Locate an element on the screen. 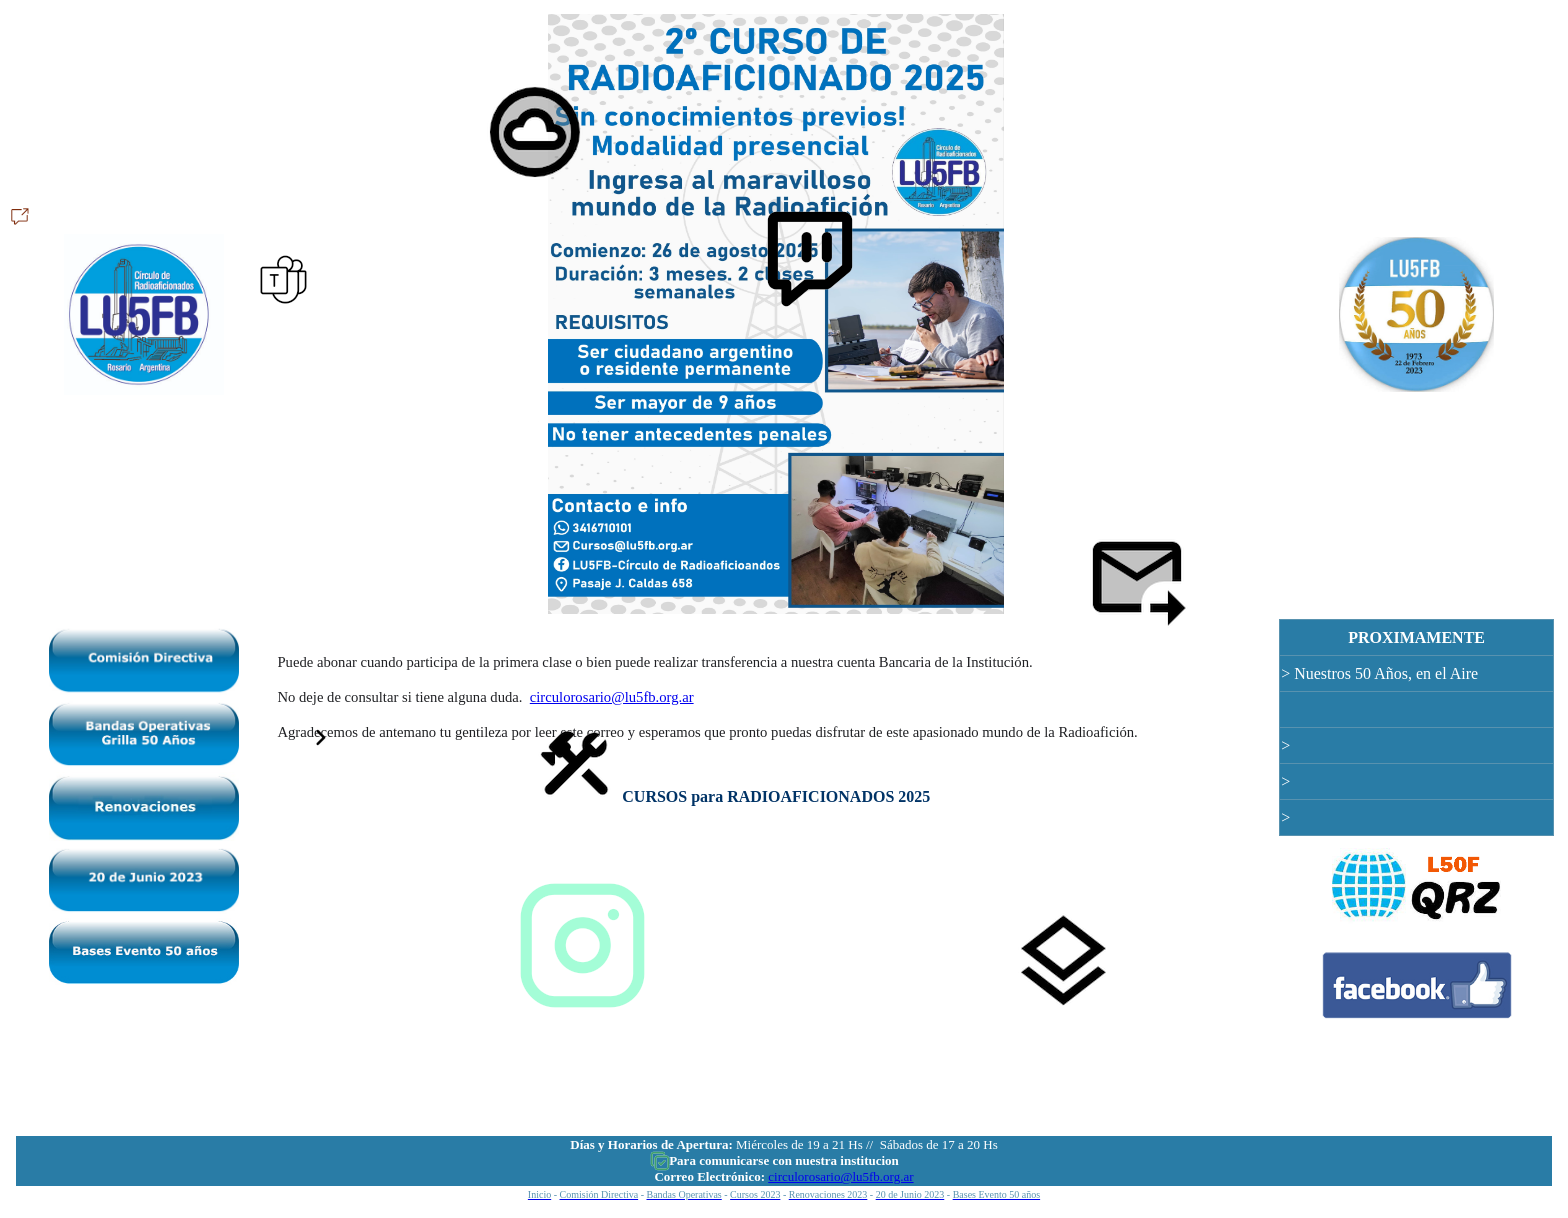 The width and height of the screenshot is (1568, 1218). open Microsoft Teams is located at coordinates (283, 280).